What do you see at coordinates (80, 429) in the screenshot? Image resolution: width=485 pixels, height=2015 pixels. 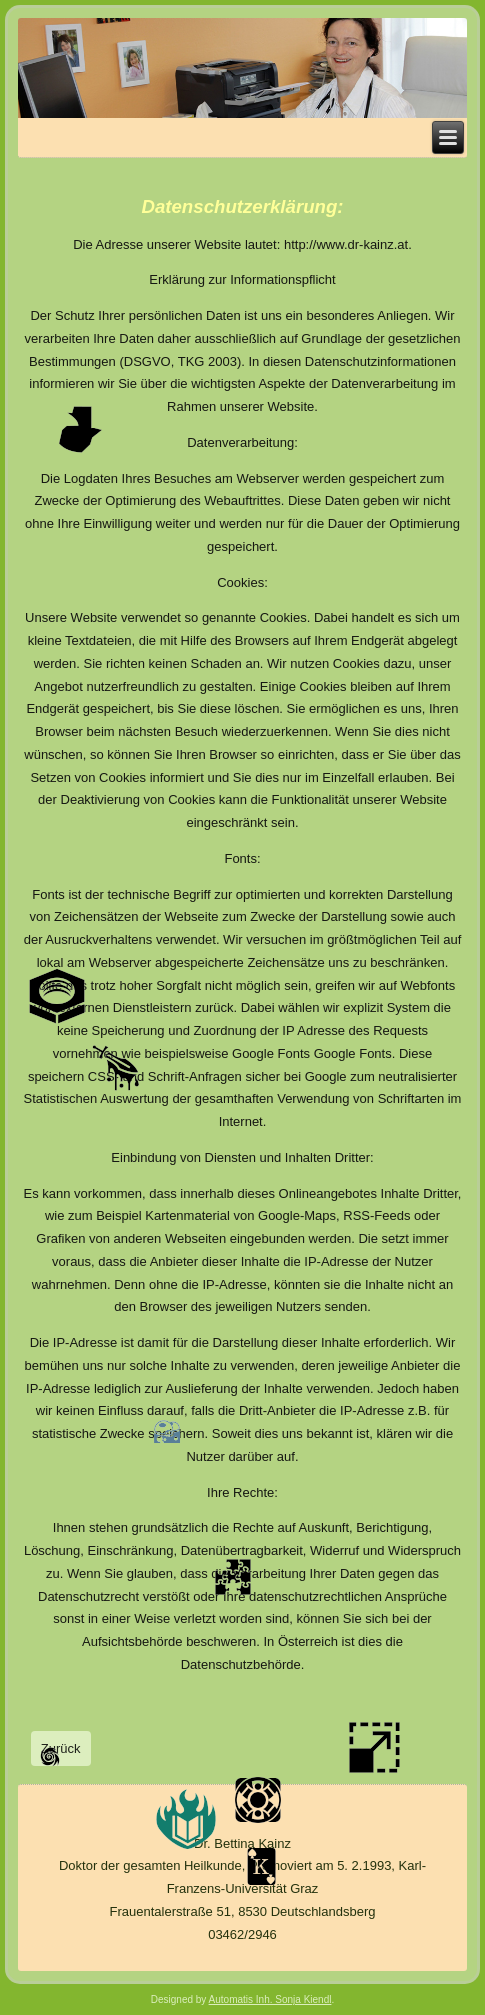 I see `select Guatemala as your country or region` at bounding box center [80, 429].